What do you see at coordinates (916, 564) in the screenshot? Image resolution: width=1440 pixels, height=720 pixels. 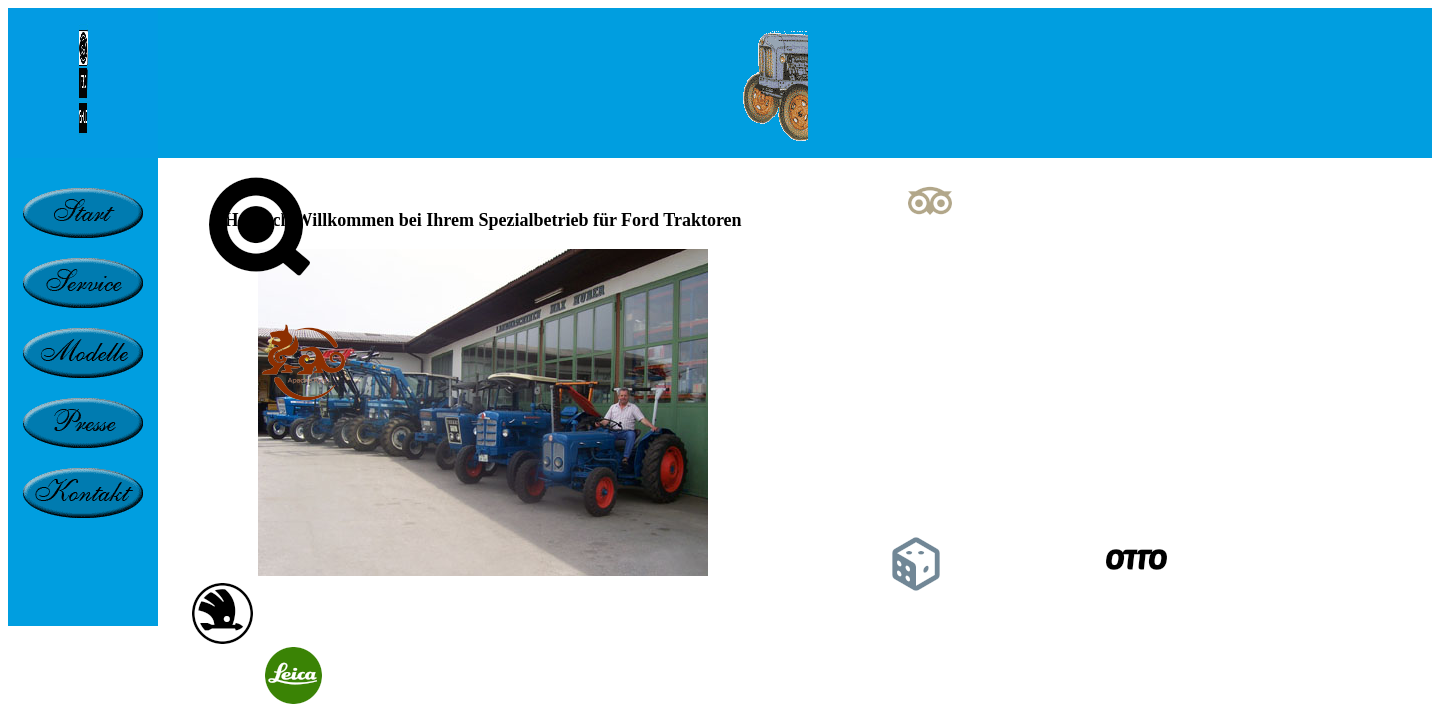 I see `randomize or shuffle content` at bounding box center [916, 564].